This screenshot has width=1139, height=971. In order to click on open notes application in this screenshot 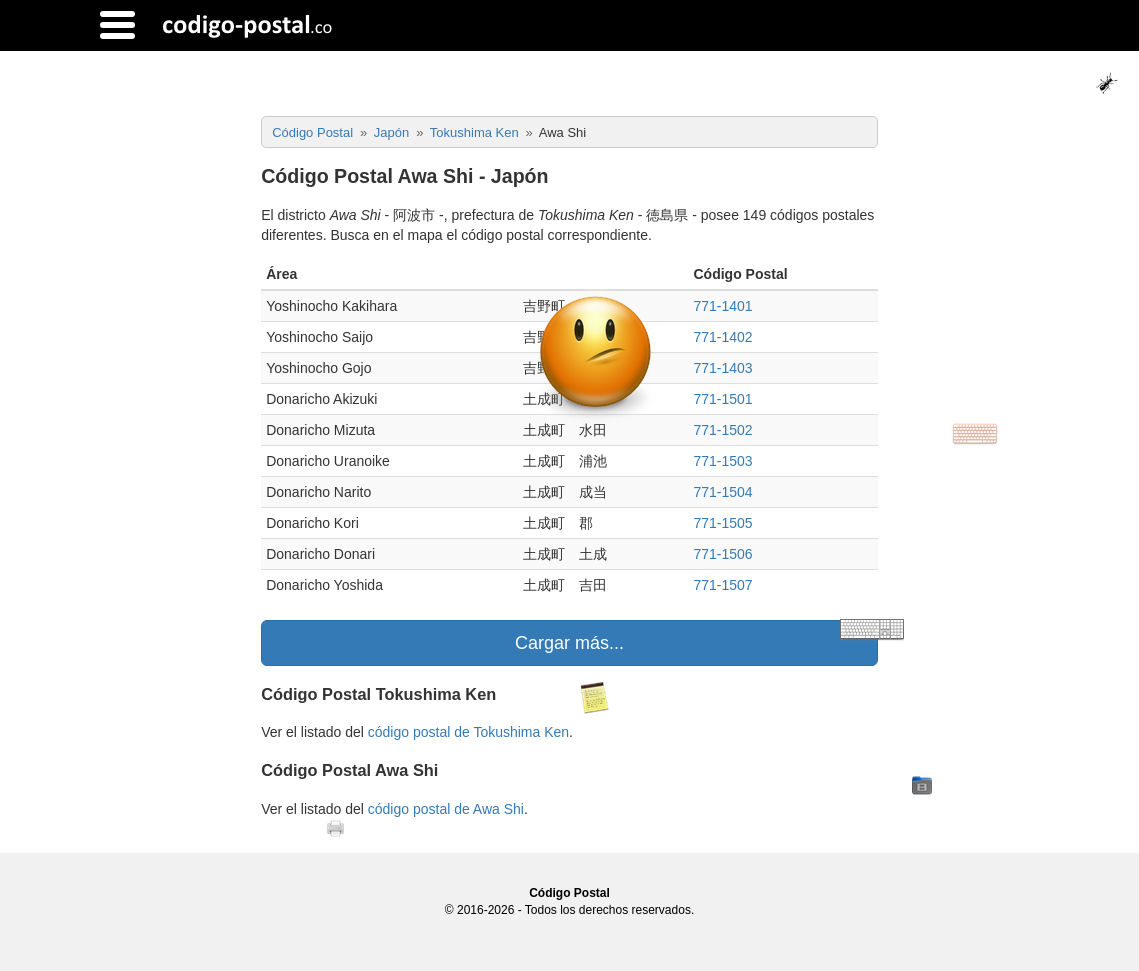, I will do `click(594, 697)`.